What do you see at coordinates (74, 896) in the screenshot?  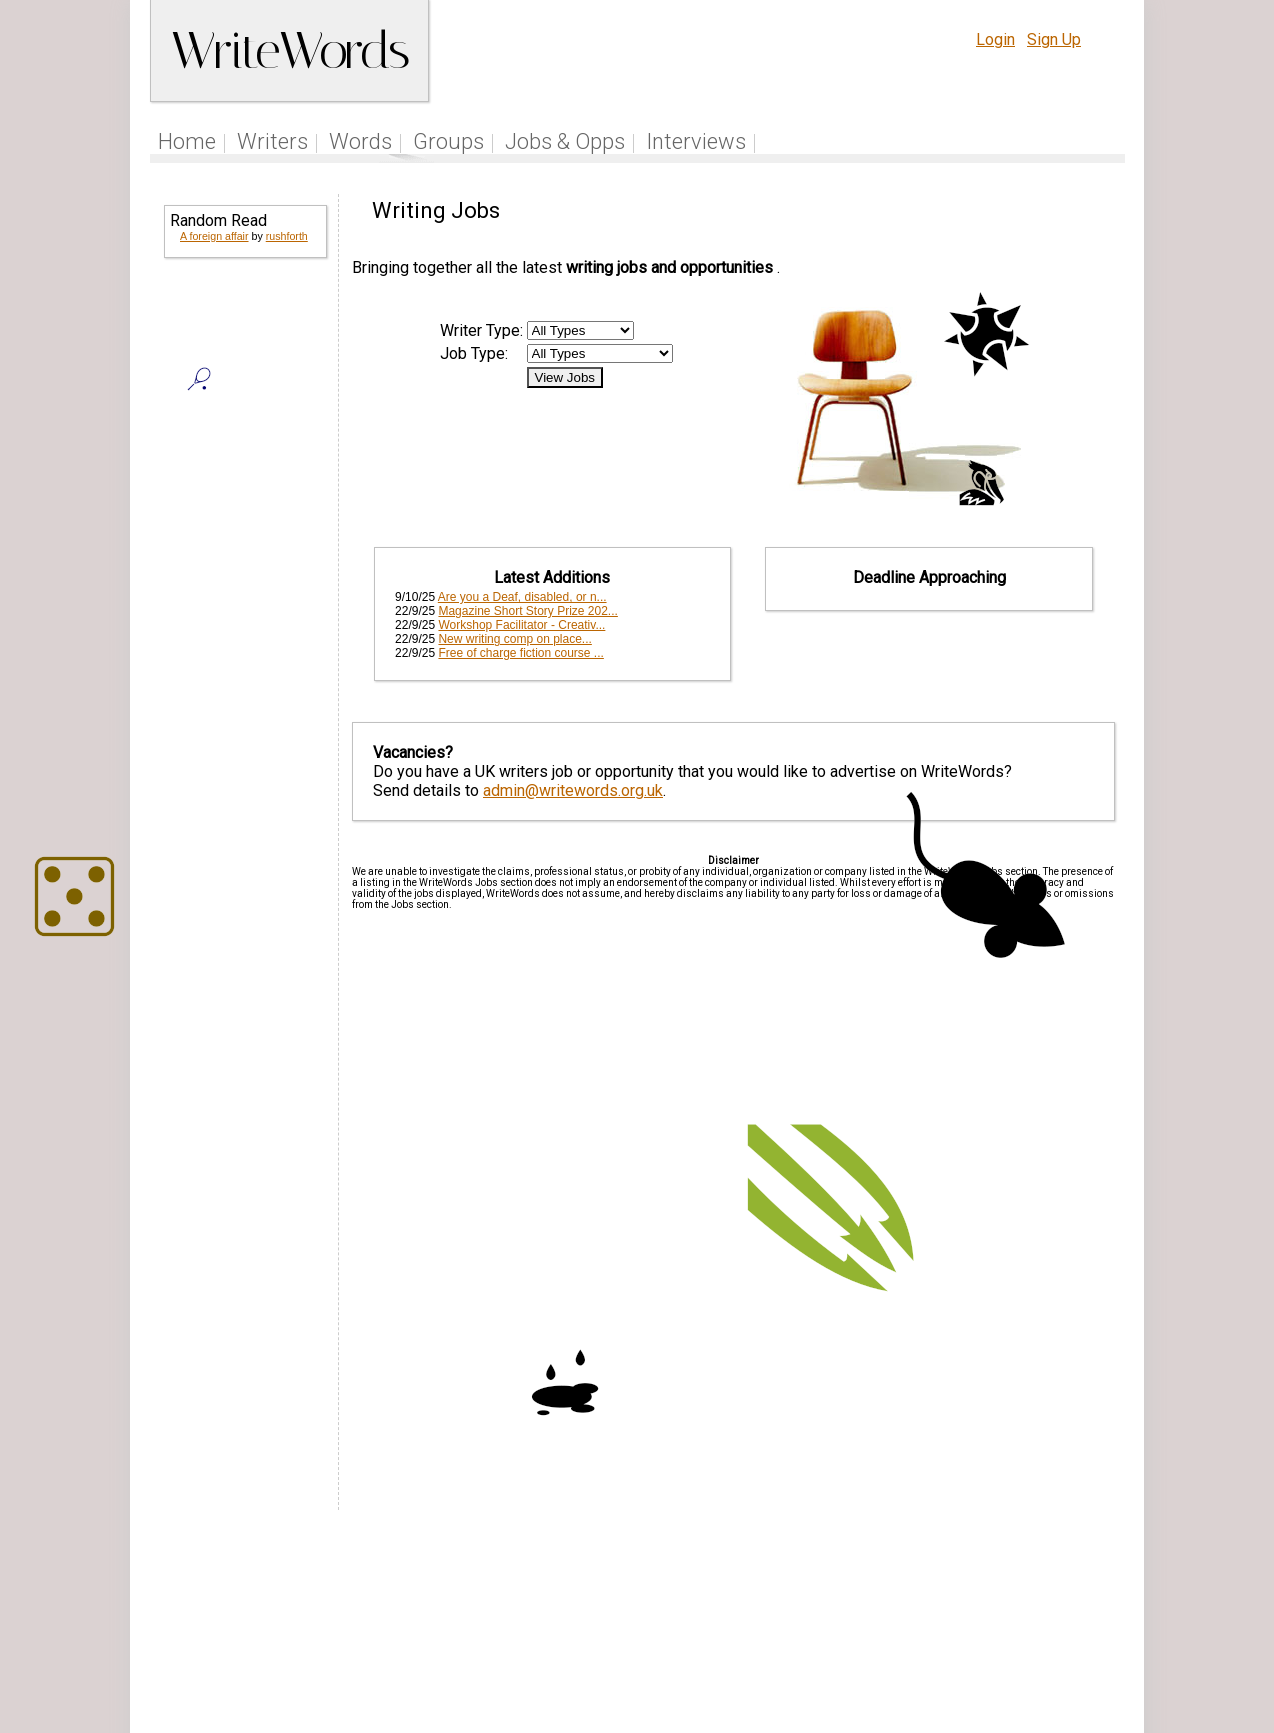 I see `roll the dice or take a random action` at bounding box center [74, 896].